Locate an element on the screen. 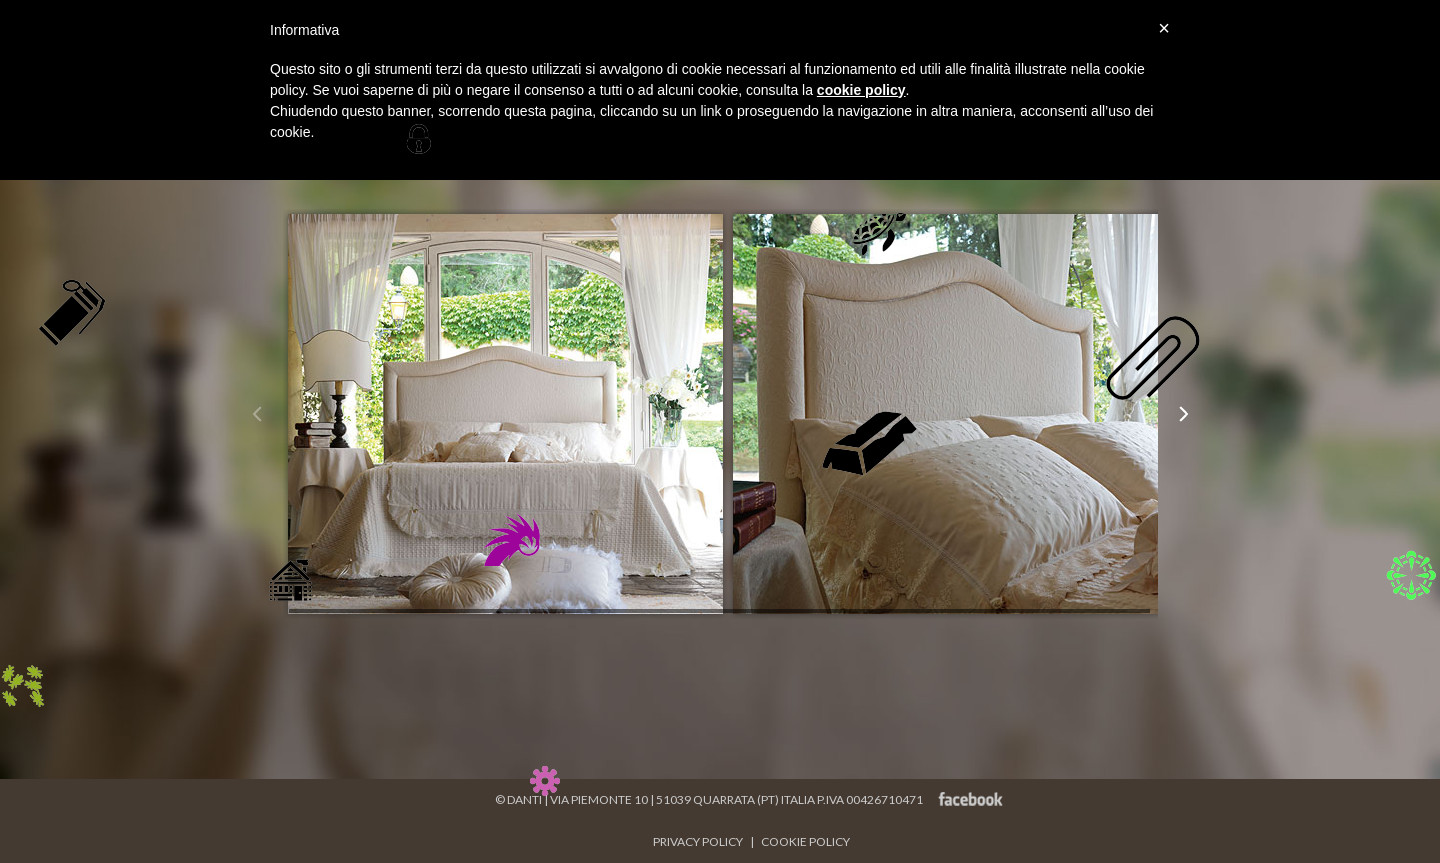 The height and width of the screenshot is (863, 1440). represents a lamprey or parasitic creature in a game is located at coordinates (1411, 575).